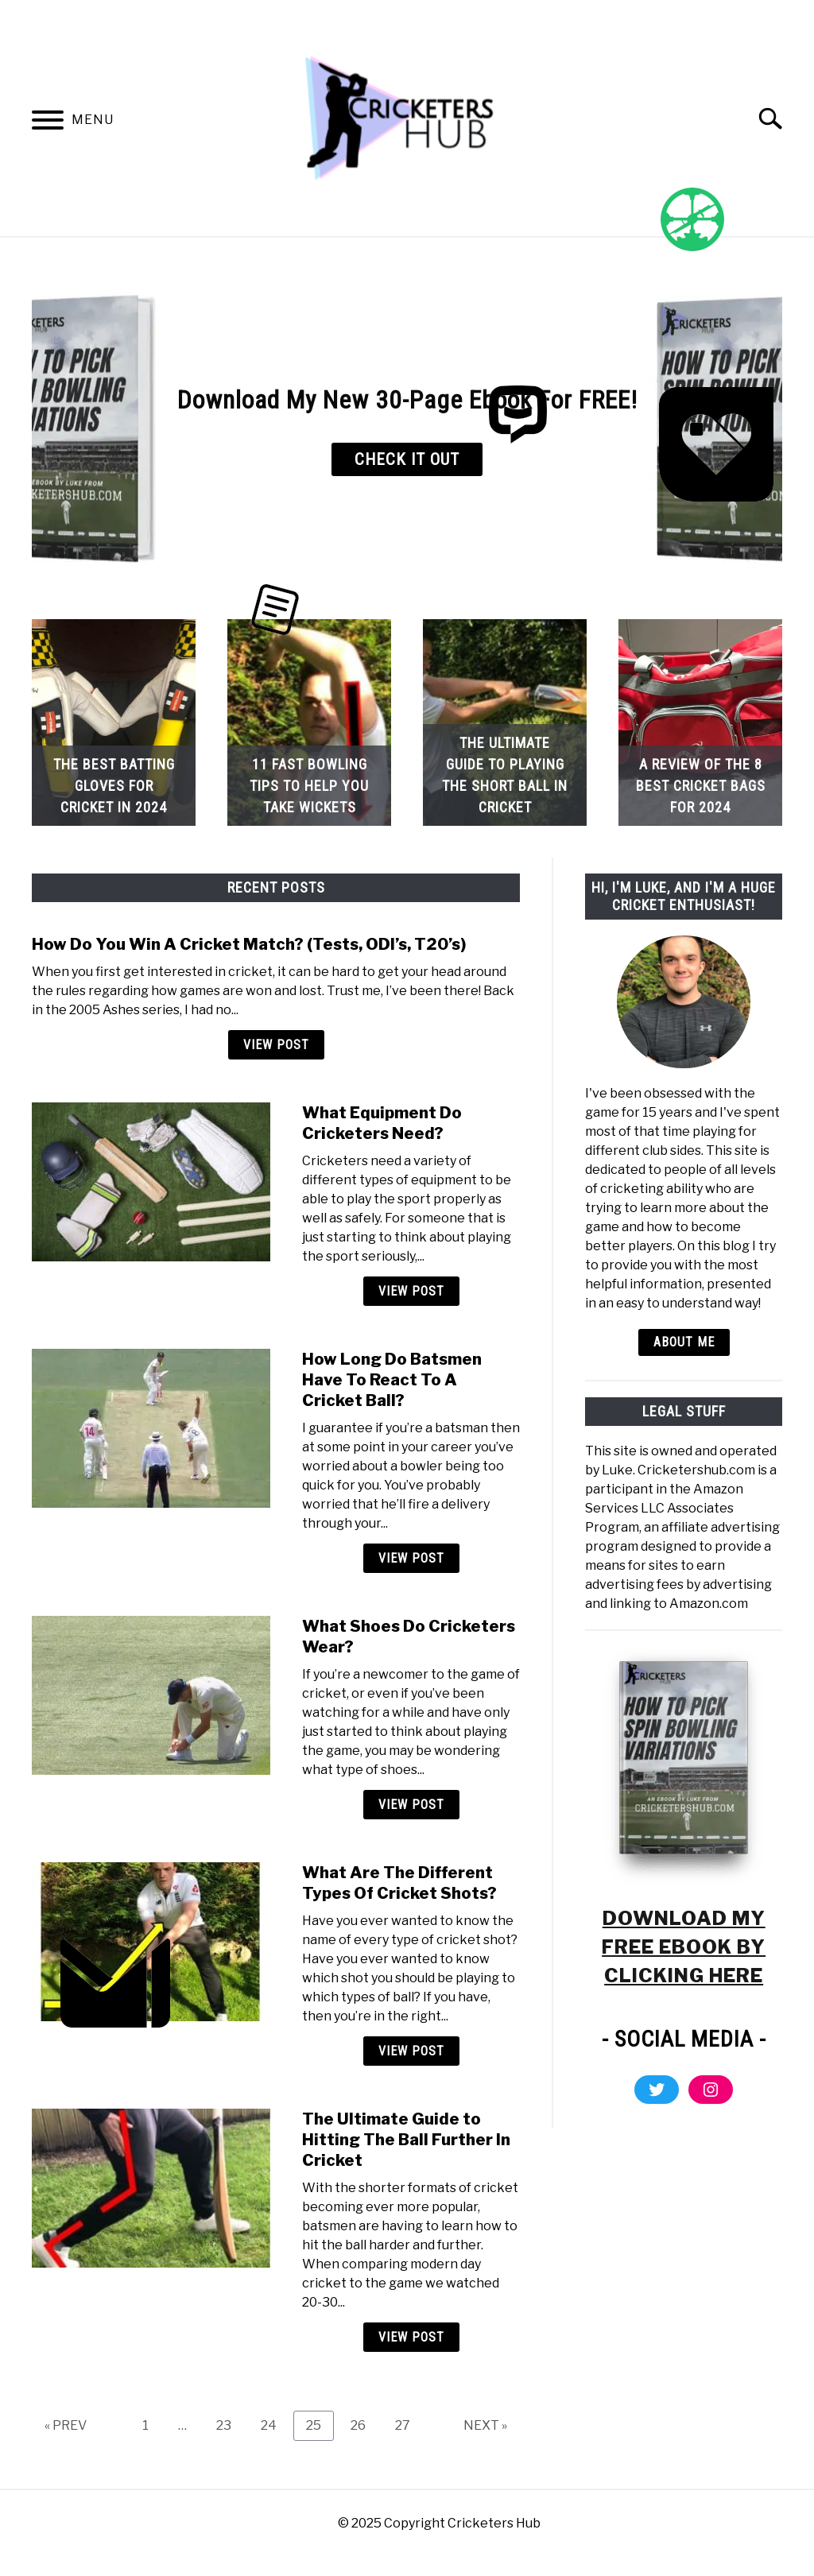 Image resolution: width=814 pixels, height=2576 pixels. Describe the element at coordinates (517, 414) in the screenshot. I see `open chatbot assistant` at that location.